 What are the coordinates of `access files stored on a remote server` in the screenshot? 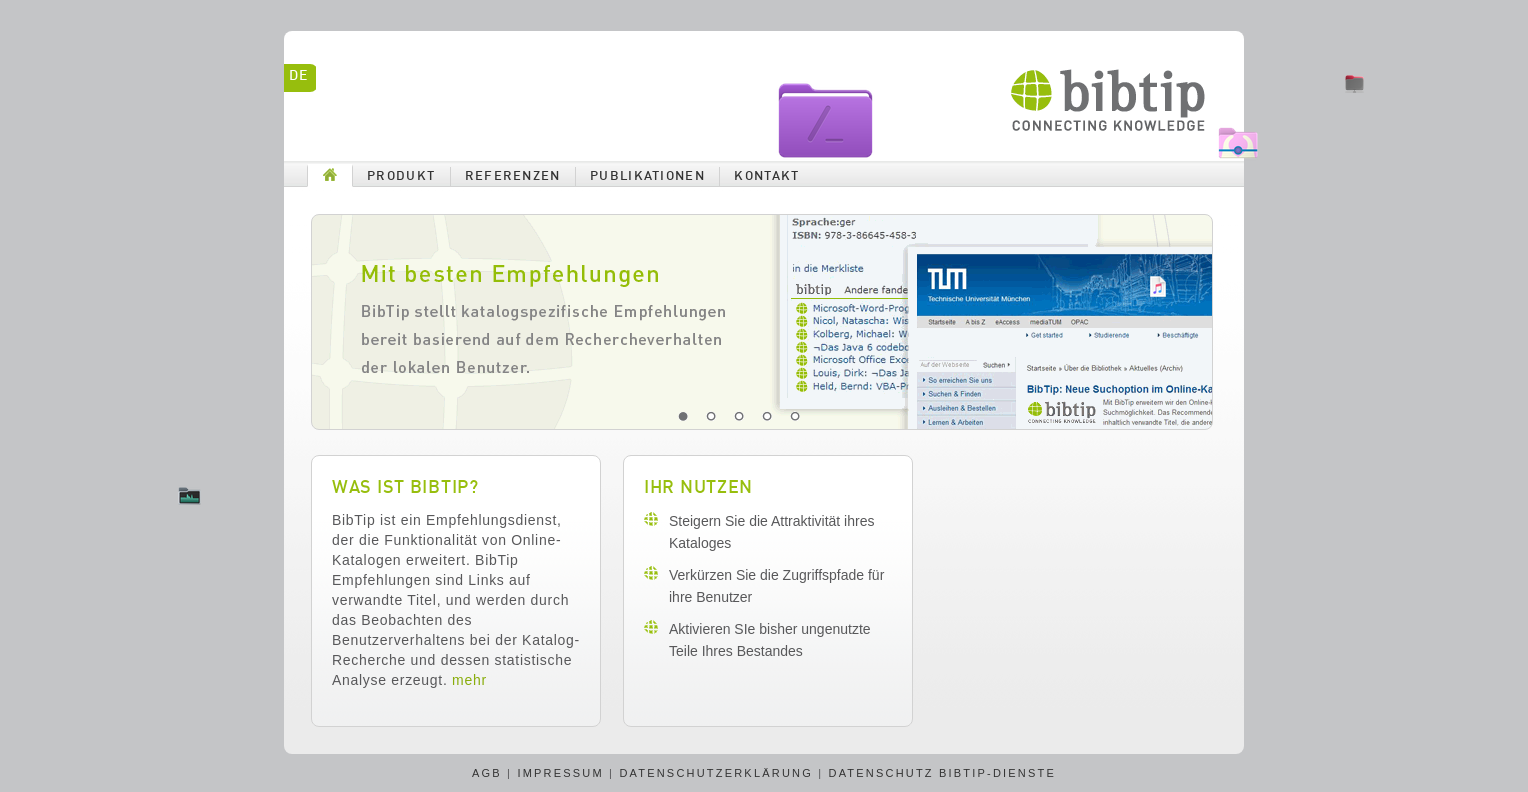 It's located at (1354, 83).